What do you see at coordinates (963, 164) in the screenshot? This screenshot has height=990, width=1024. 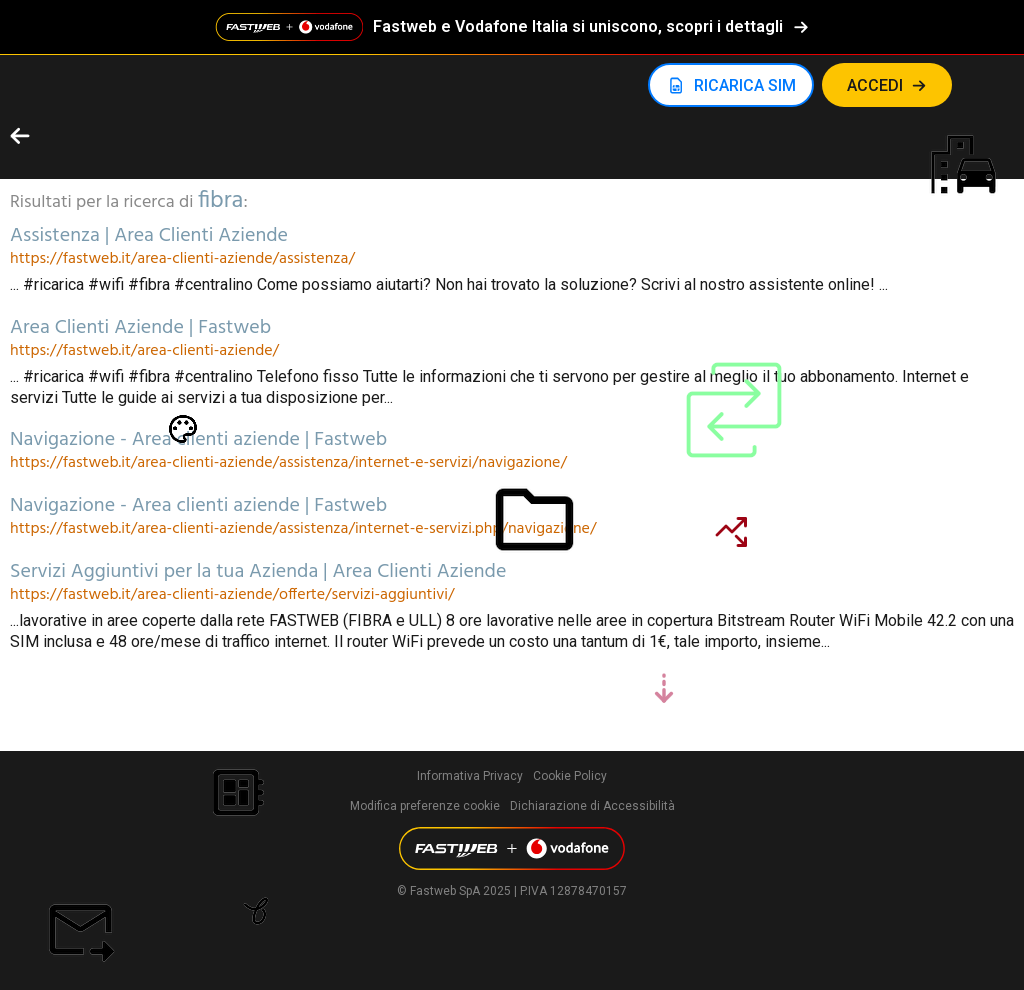 I see `access transportation or commute options` at bounding box center [963, 164].